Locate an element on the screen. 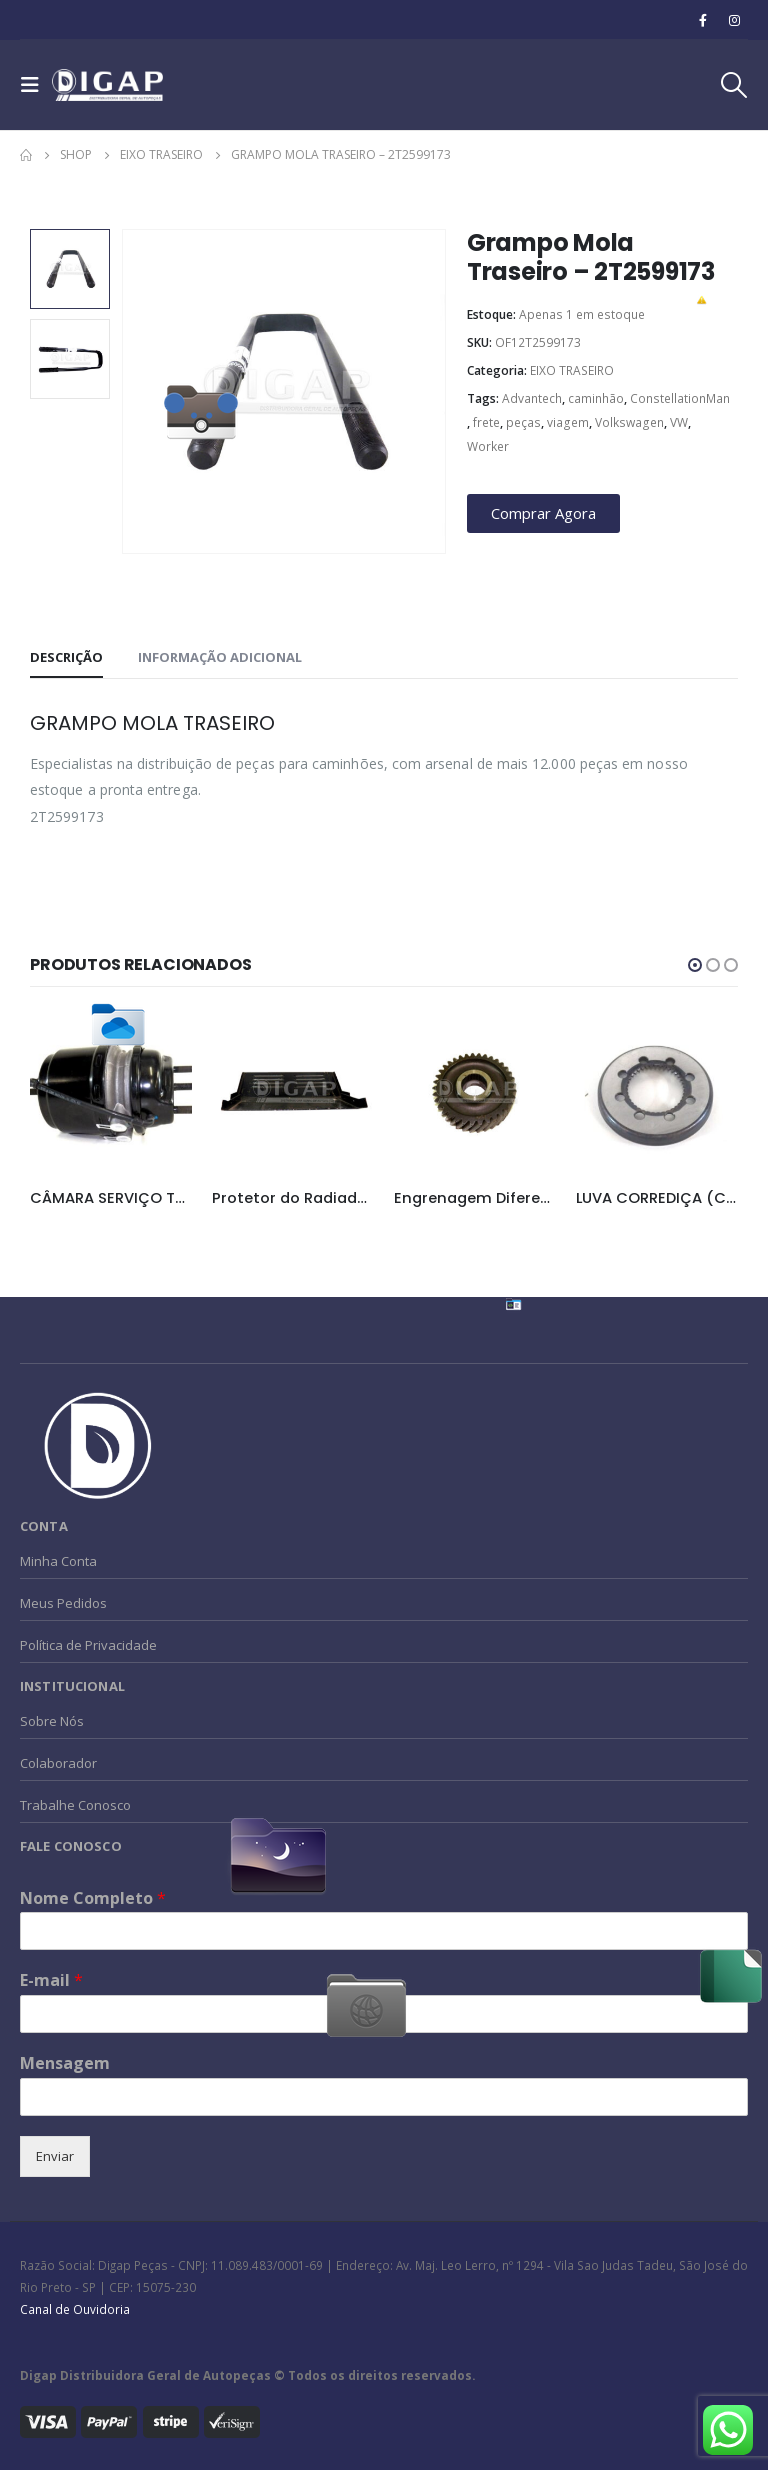  open your OneDrive synced folder is located at coordinates (118, 1026).